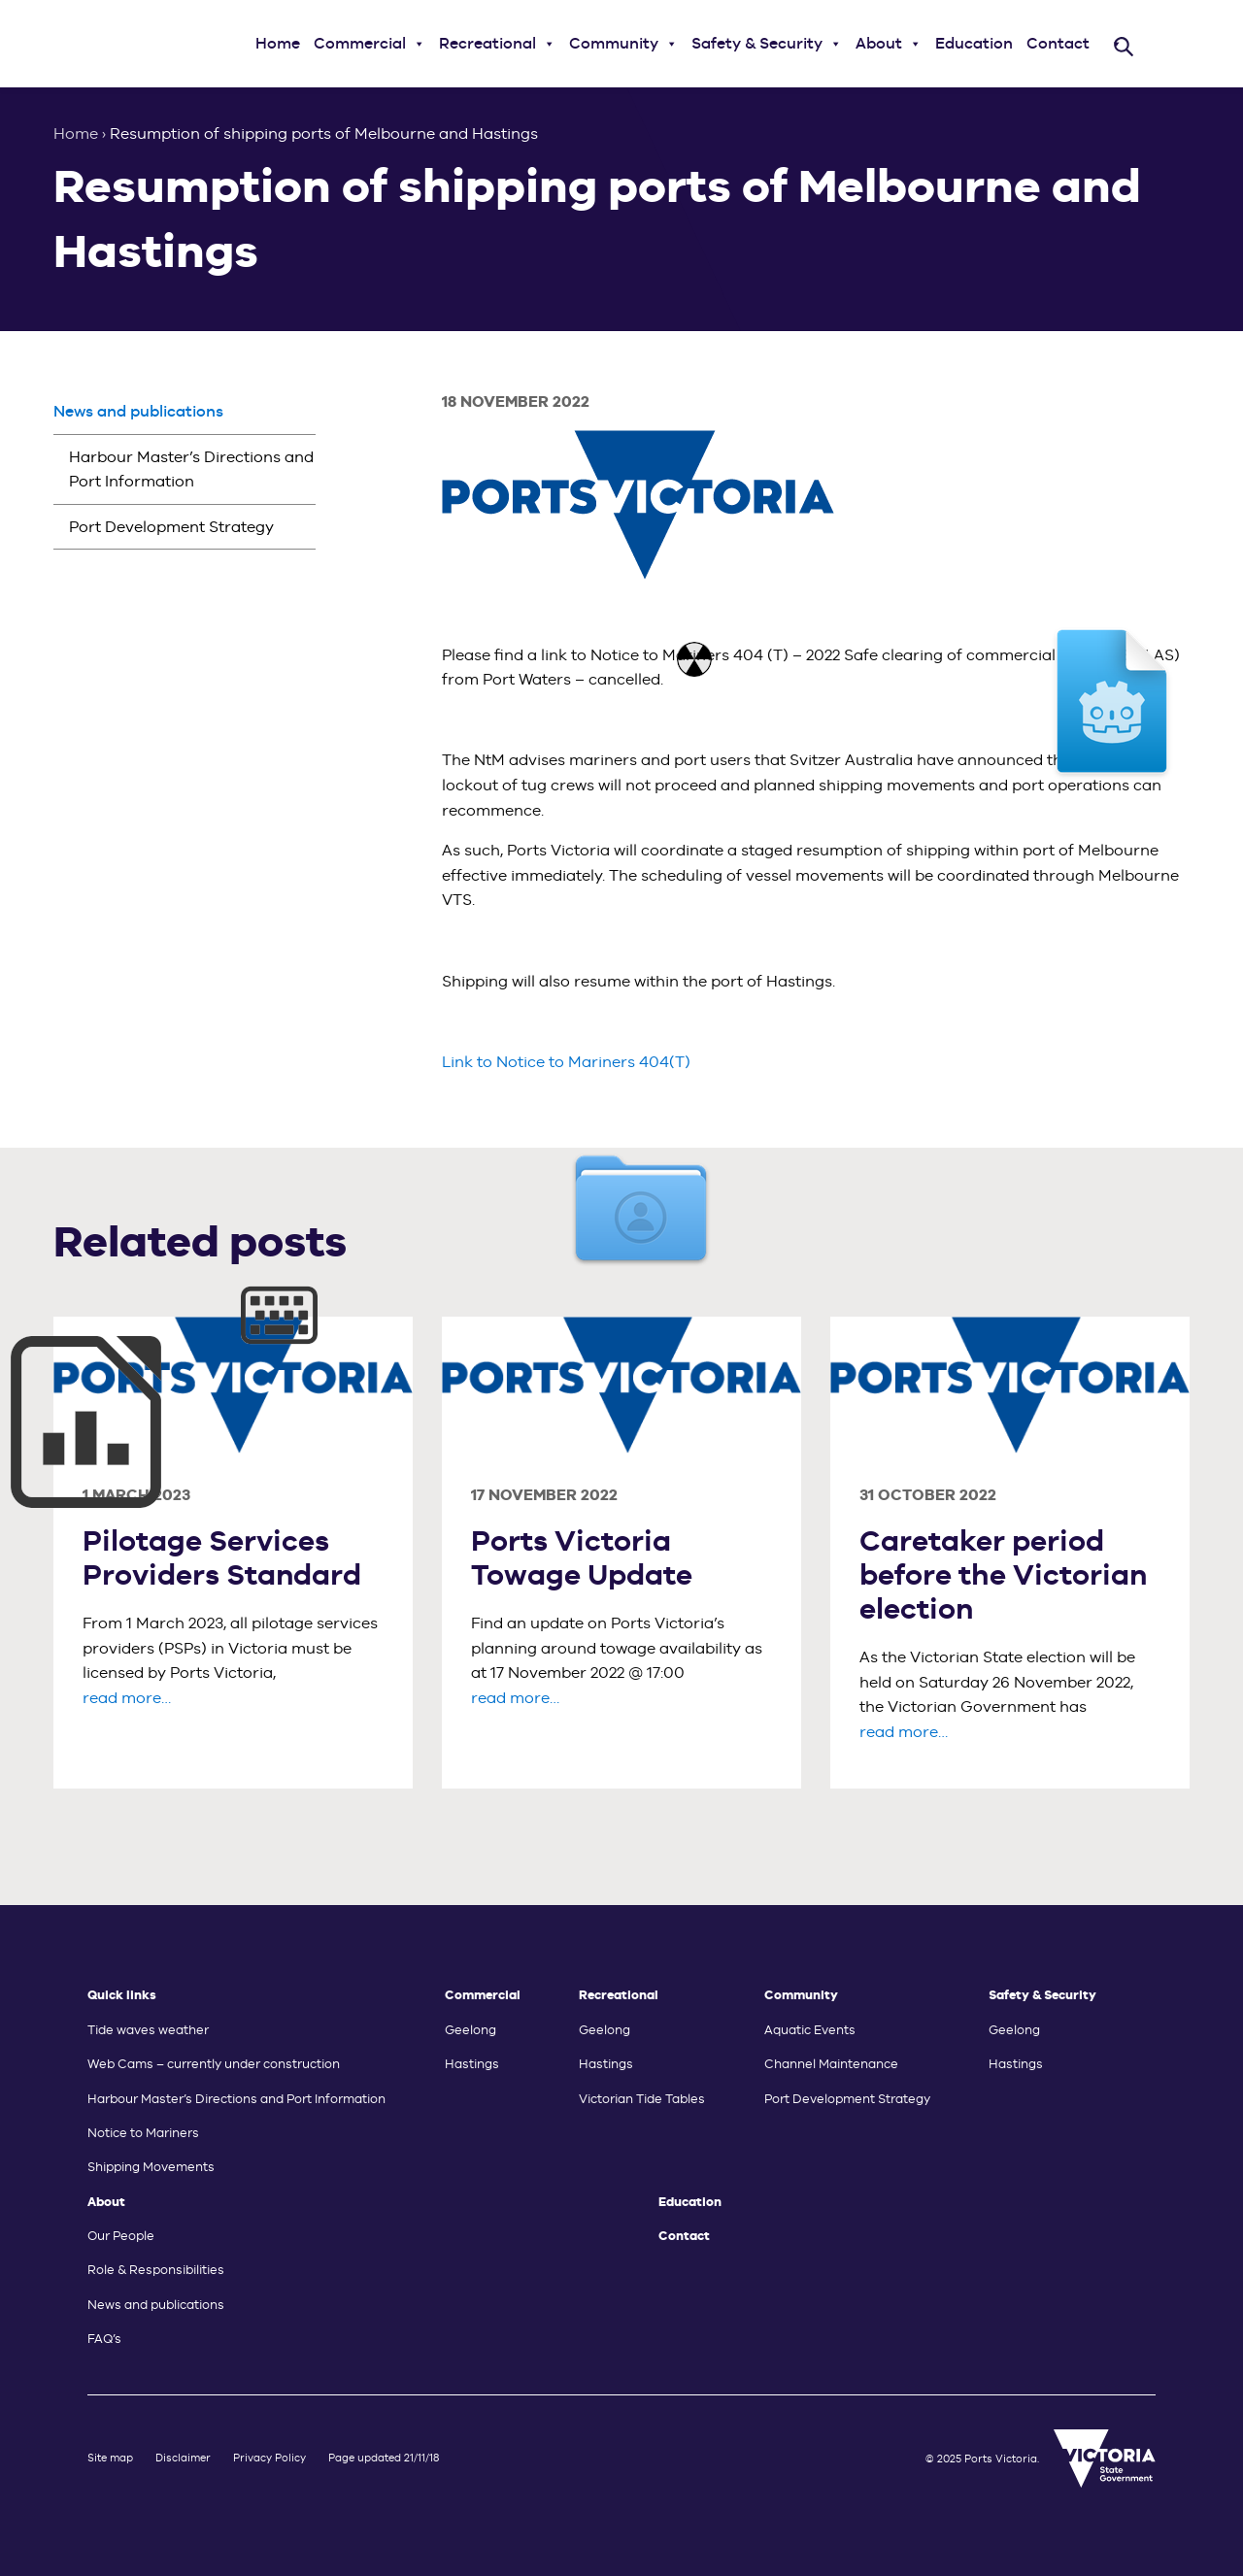  Describe the element at coordinates (641, 1208) in the screenshot. I see `access the users folder on your mac` at that location.